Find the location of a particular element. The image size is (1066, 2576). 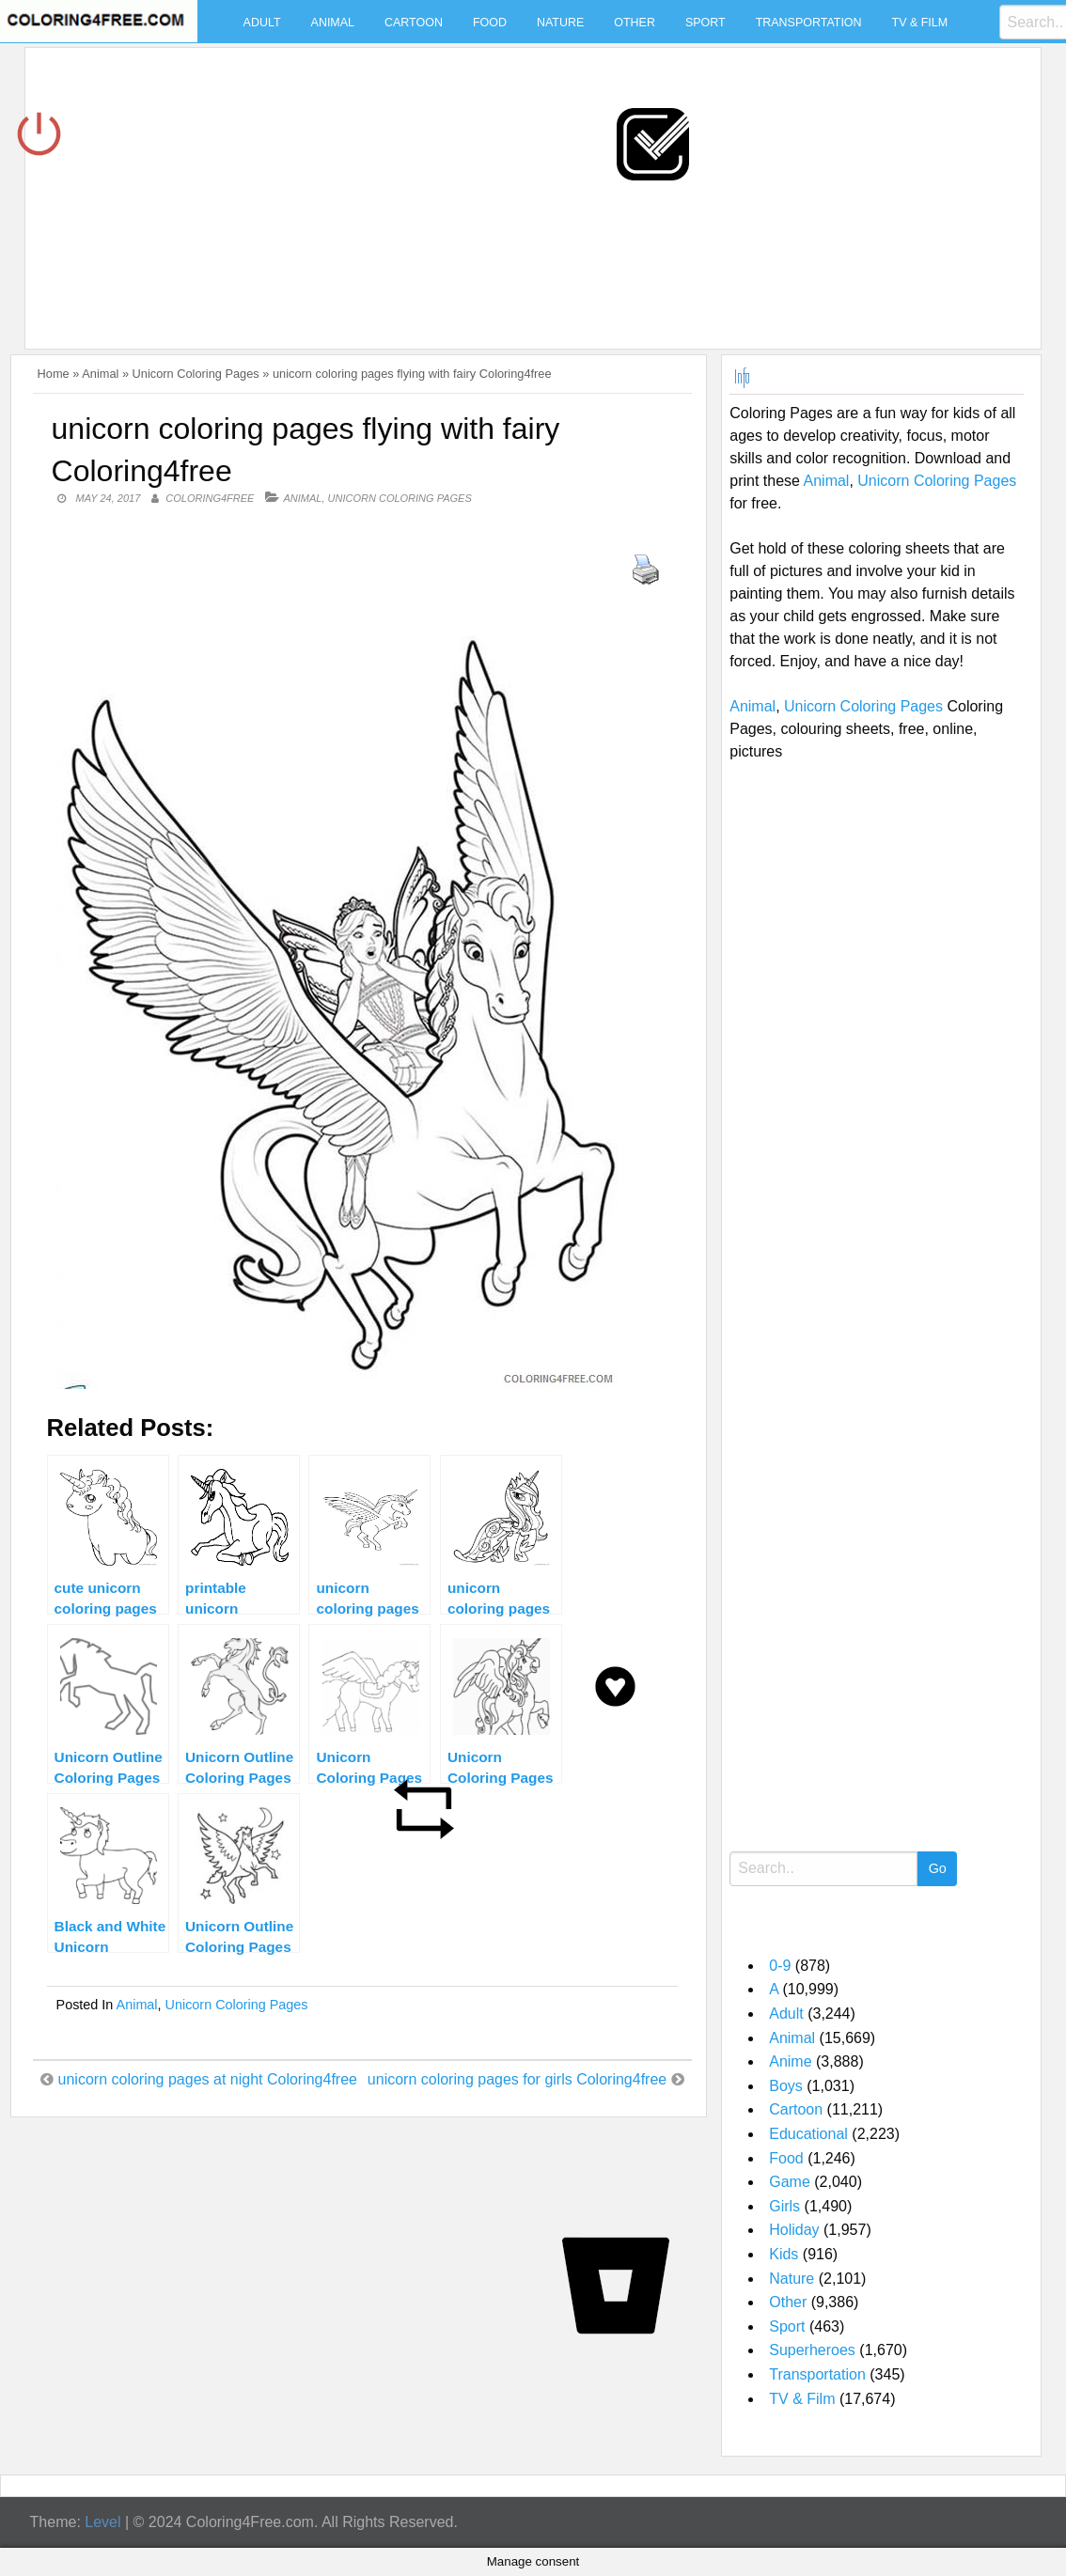

gratipay logo - a platform for recurring donations and tips is located at coordinates (615, 1686).